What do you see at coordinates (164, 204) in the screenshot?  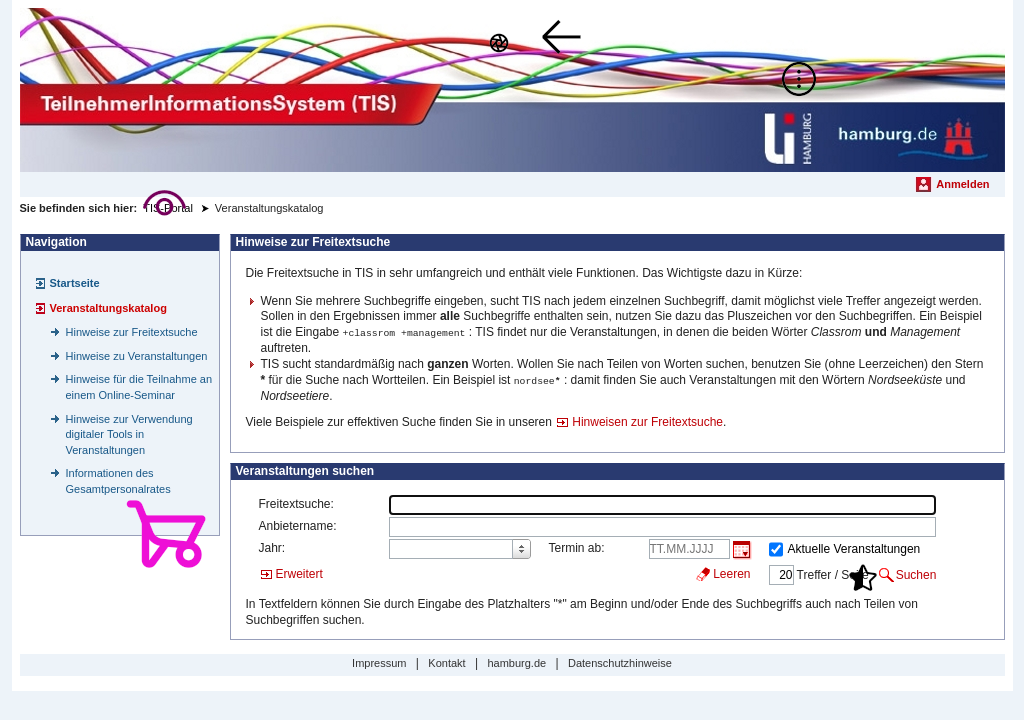 I see `toggle visibility of a file or element` at bounding box center [164, 204].